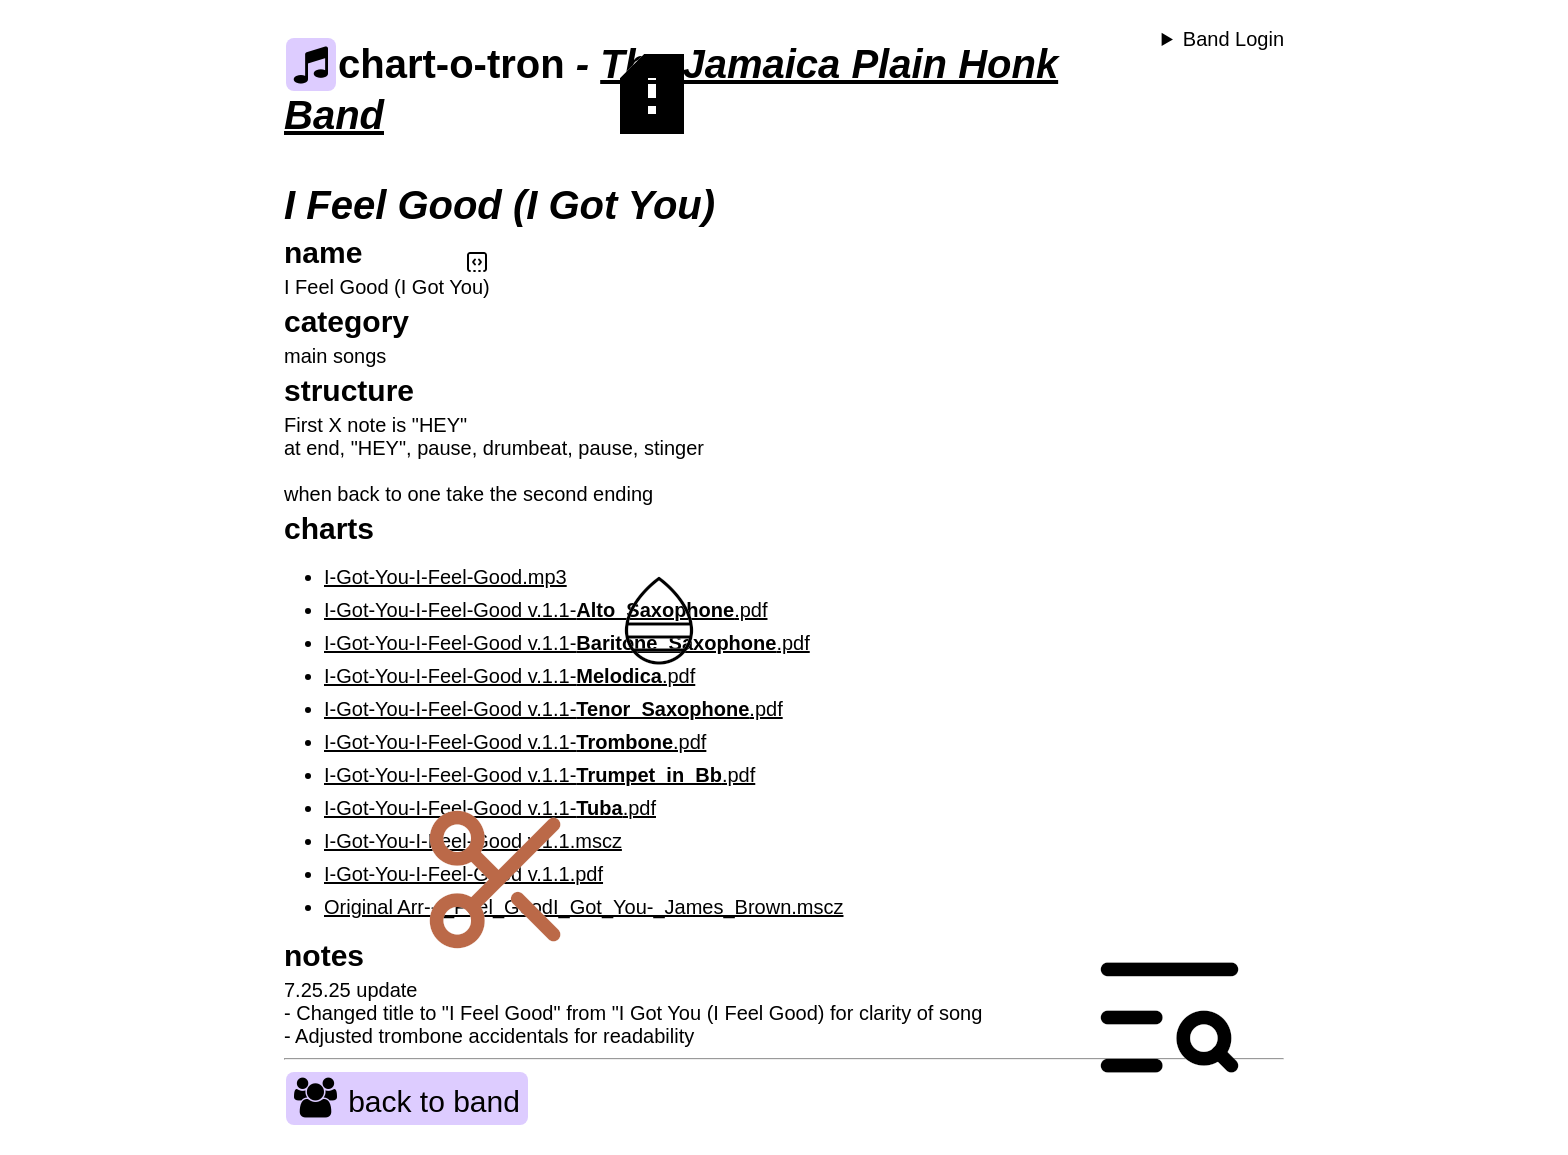  I want to click on sd card error or storage issue detected, so click(652, 94).